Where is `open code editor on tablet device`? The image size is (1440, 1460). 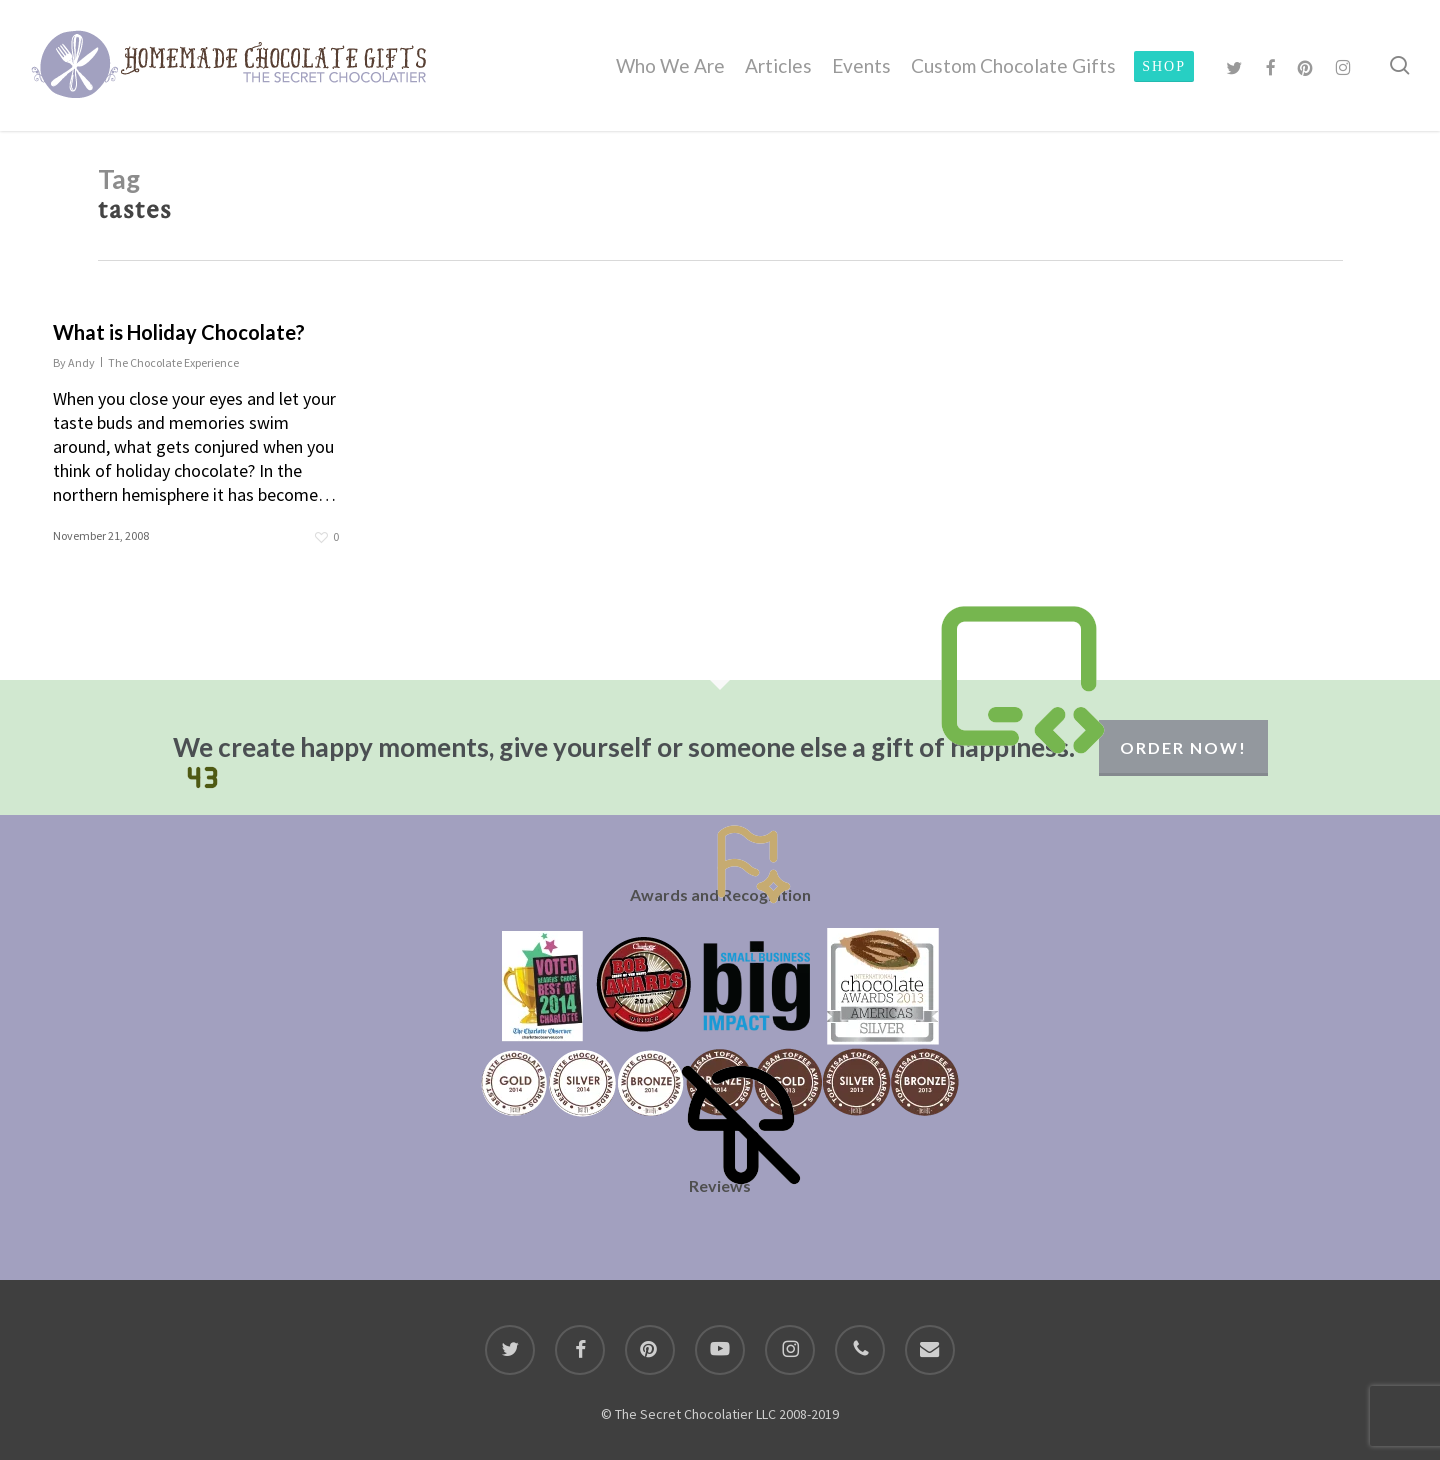
open code editor on tablet device is located at coordinates (1019, 676).